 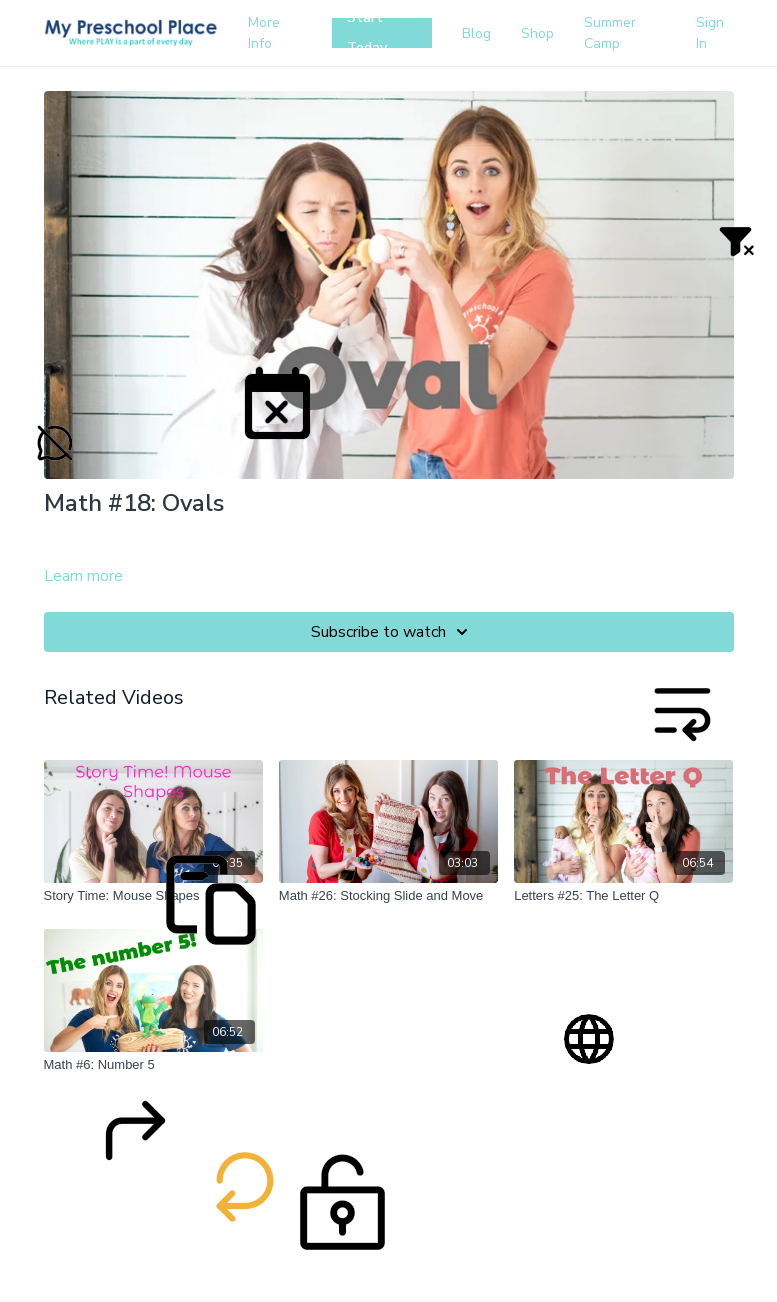 What do you see at coordinates (245, 1187) in the screenshot?
I see `repeat or iterate through a process` at bounding box center [245, 1187].